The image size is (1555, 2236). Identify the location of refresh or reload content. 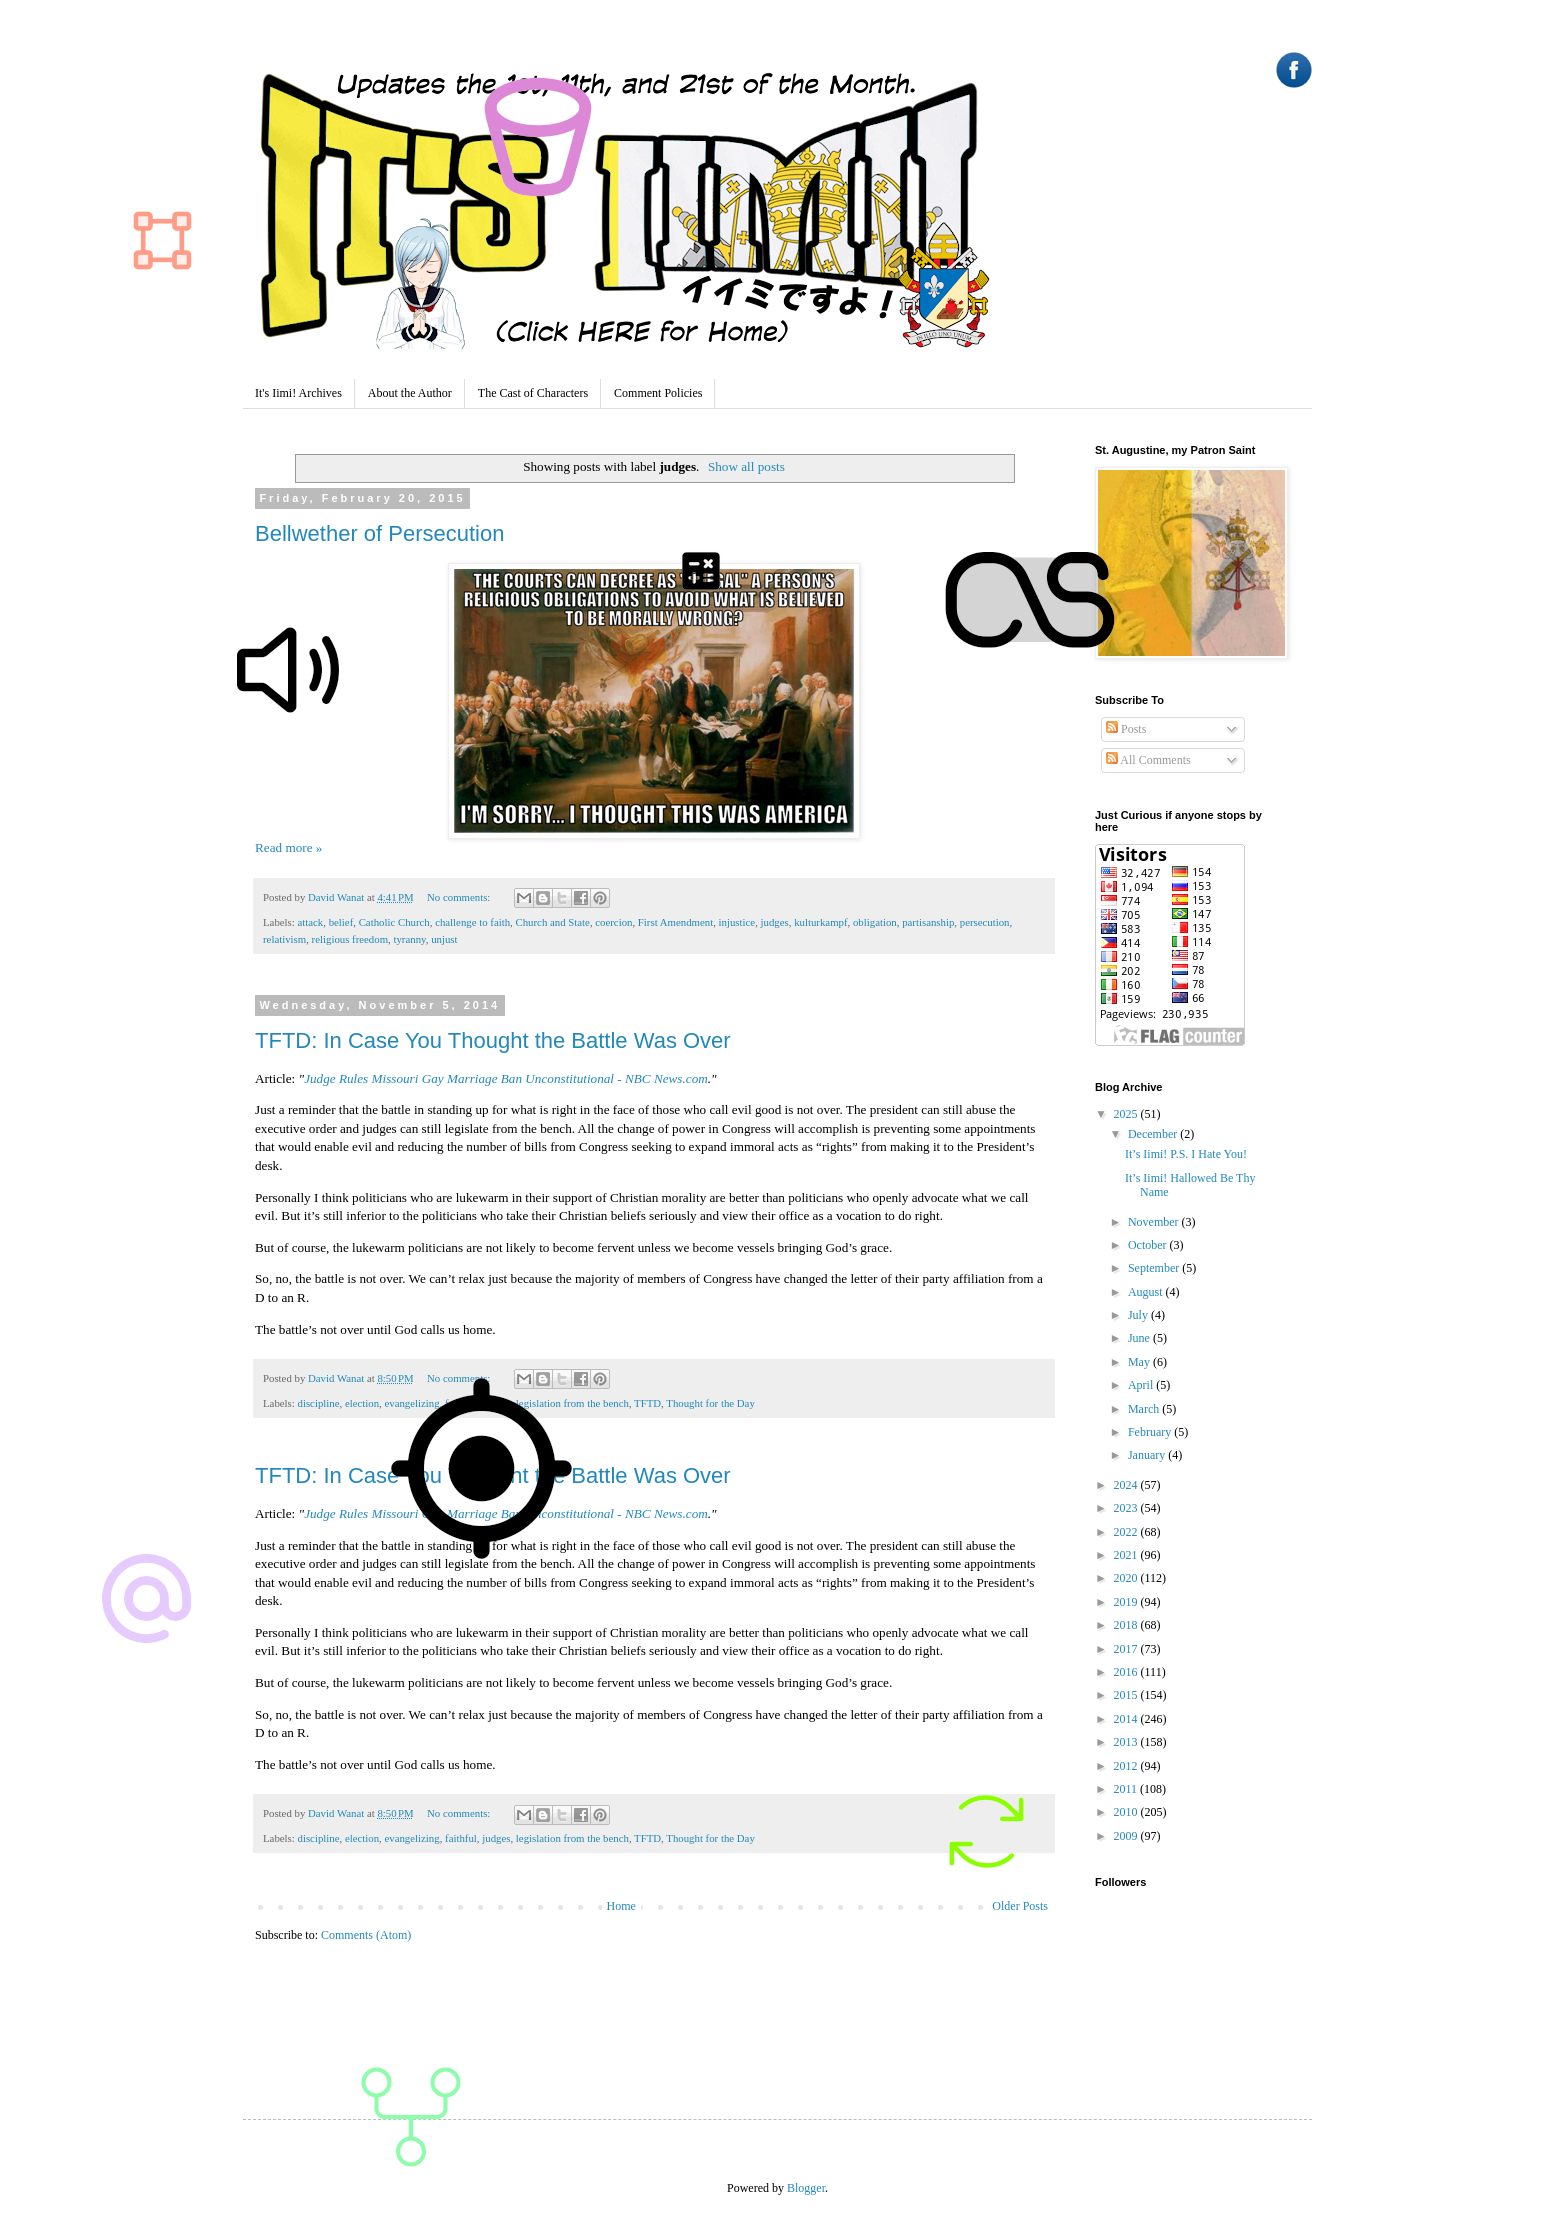
(986, 1831).